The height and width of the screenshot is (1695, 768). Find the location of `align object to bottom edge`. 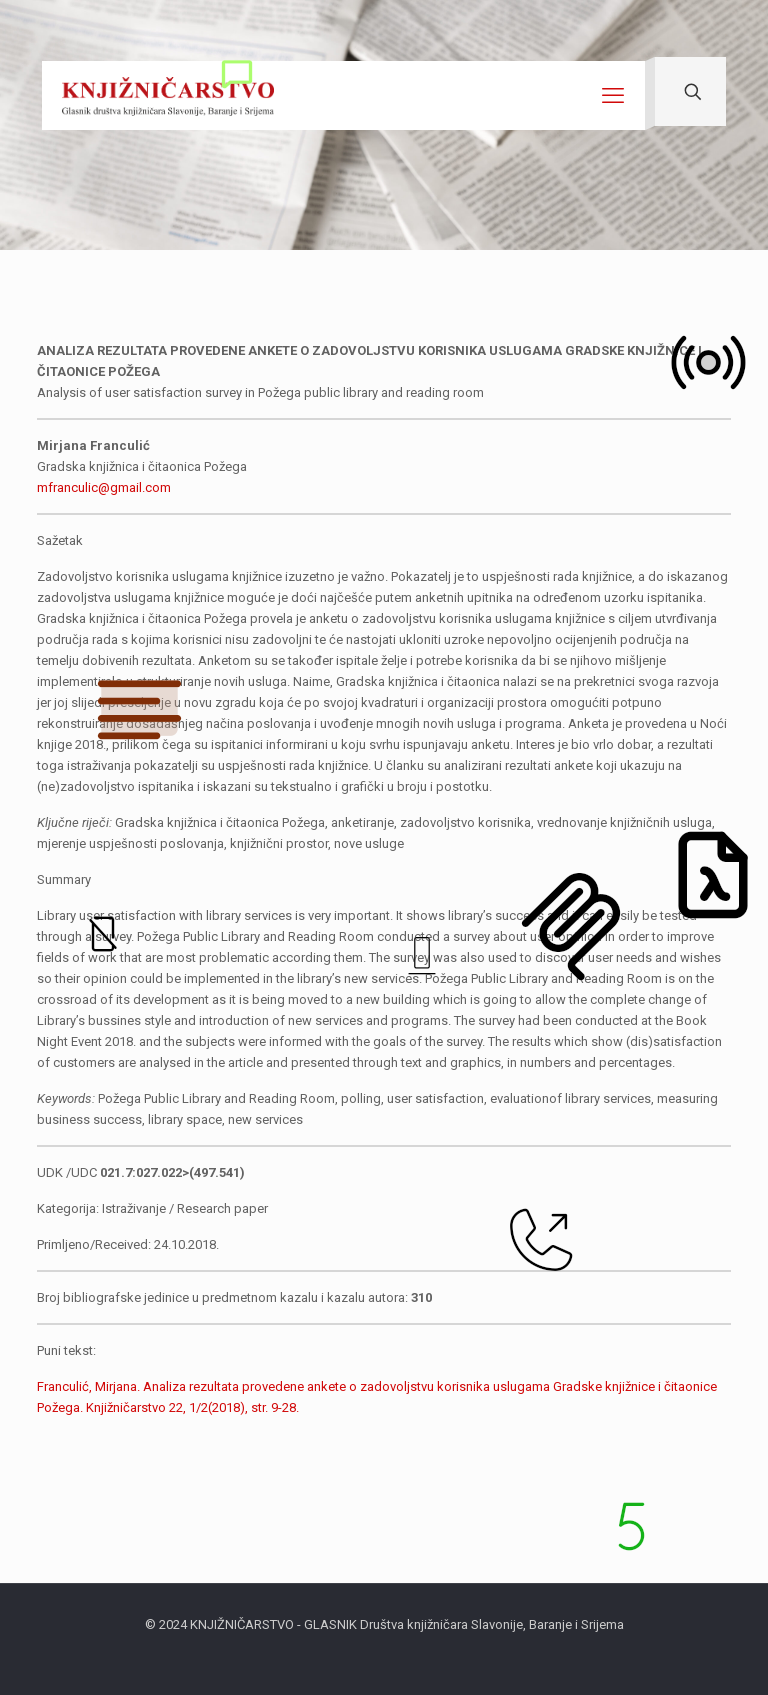

align object to bottom edge is located at coordinates (422, 955).